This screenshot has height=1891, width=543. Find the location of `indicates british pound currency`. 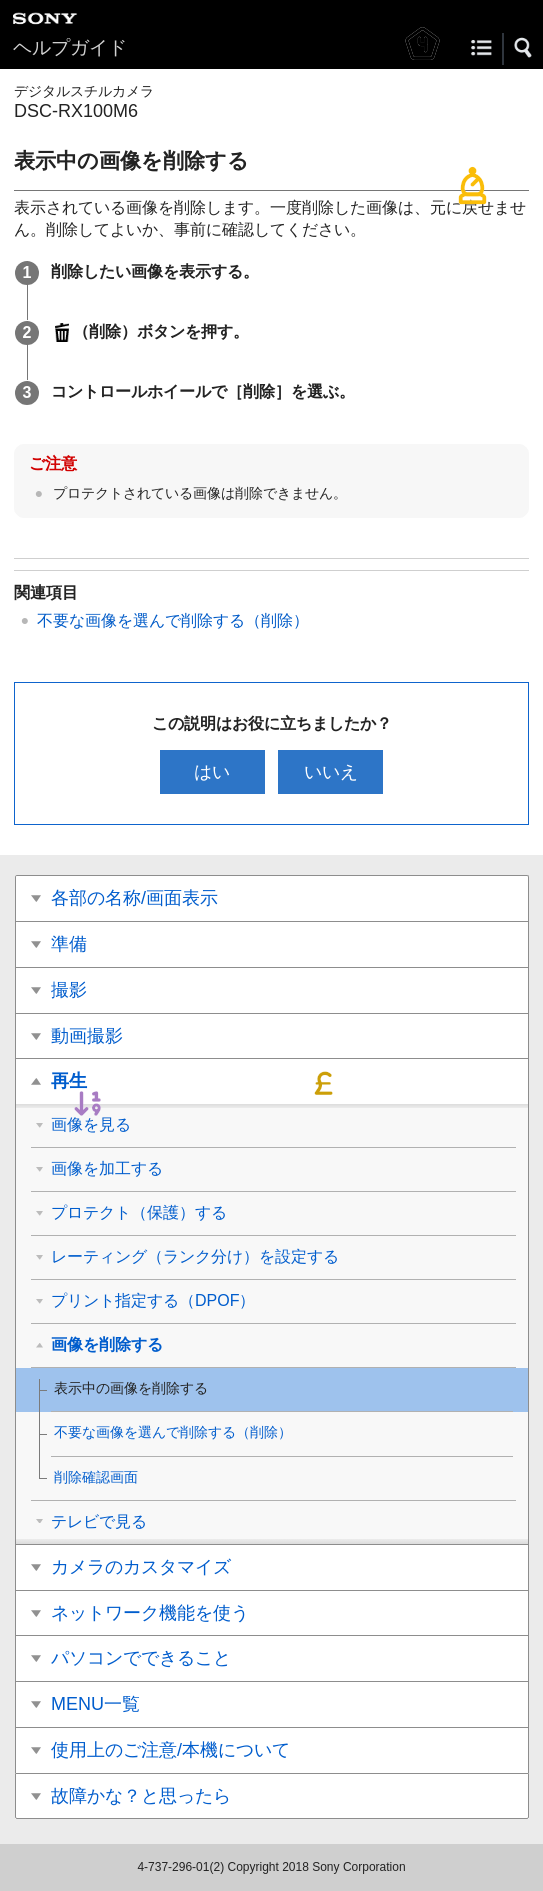

indicates british pound currency is located at coordinates (324, 1083).